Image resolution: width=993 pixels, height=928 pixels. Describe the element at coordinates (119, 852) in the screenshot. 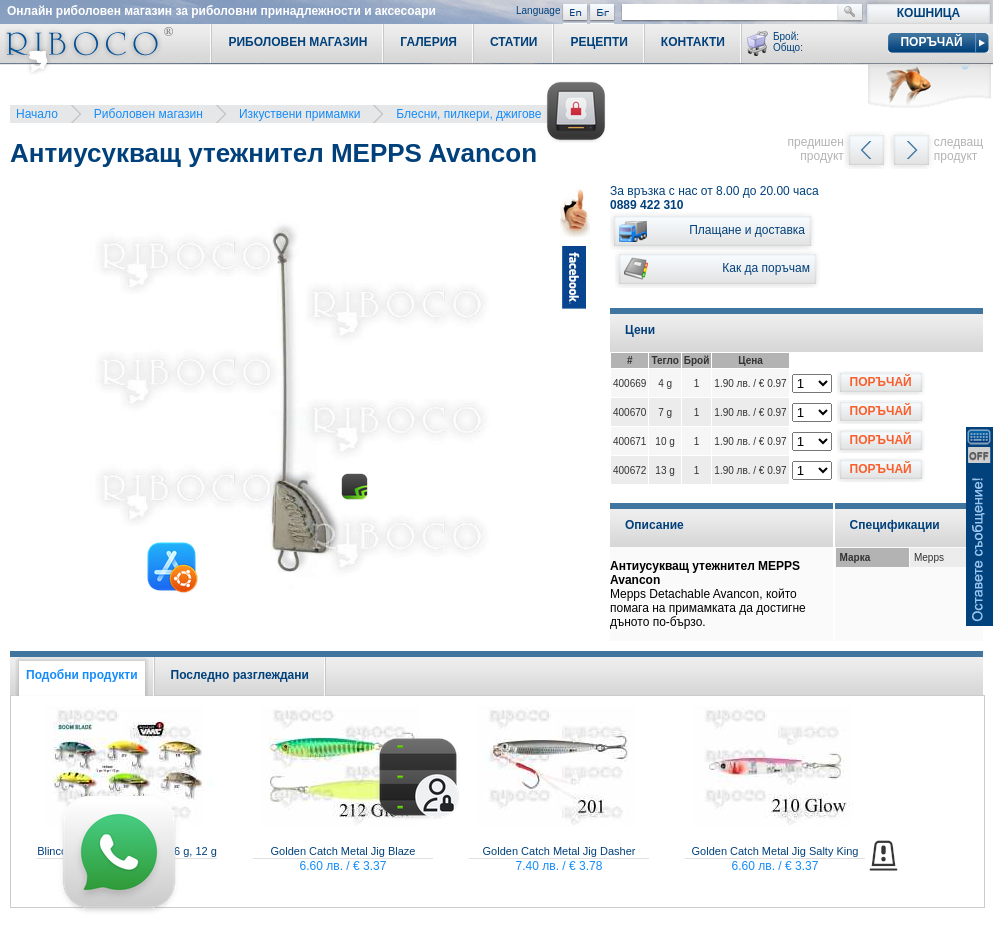

I see `open whatsapp messaging app` at that location.